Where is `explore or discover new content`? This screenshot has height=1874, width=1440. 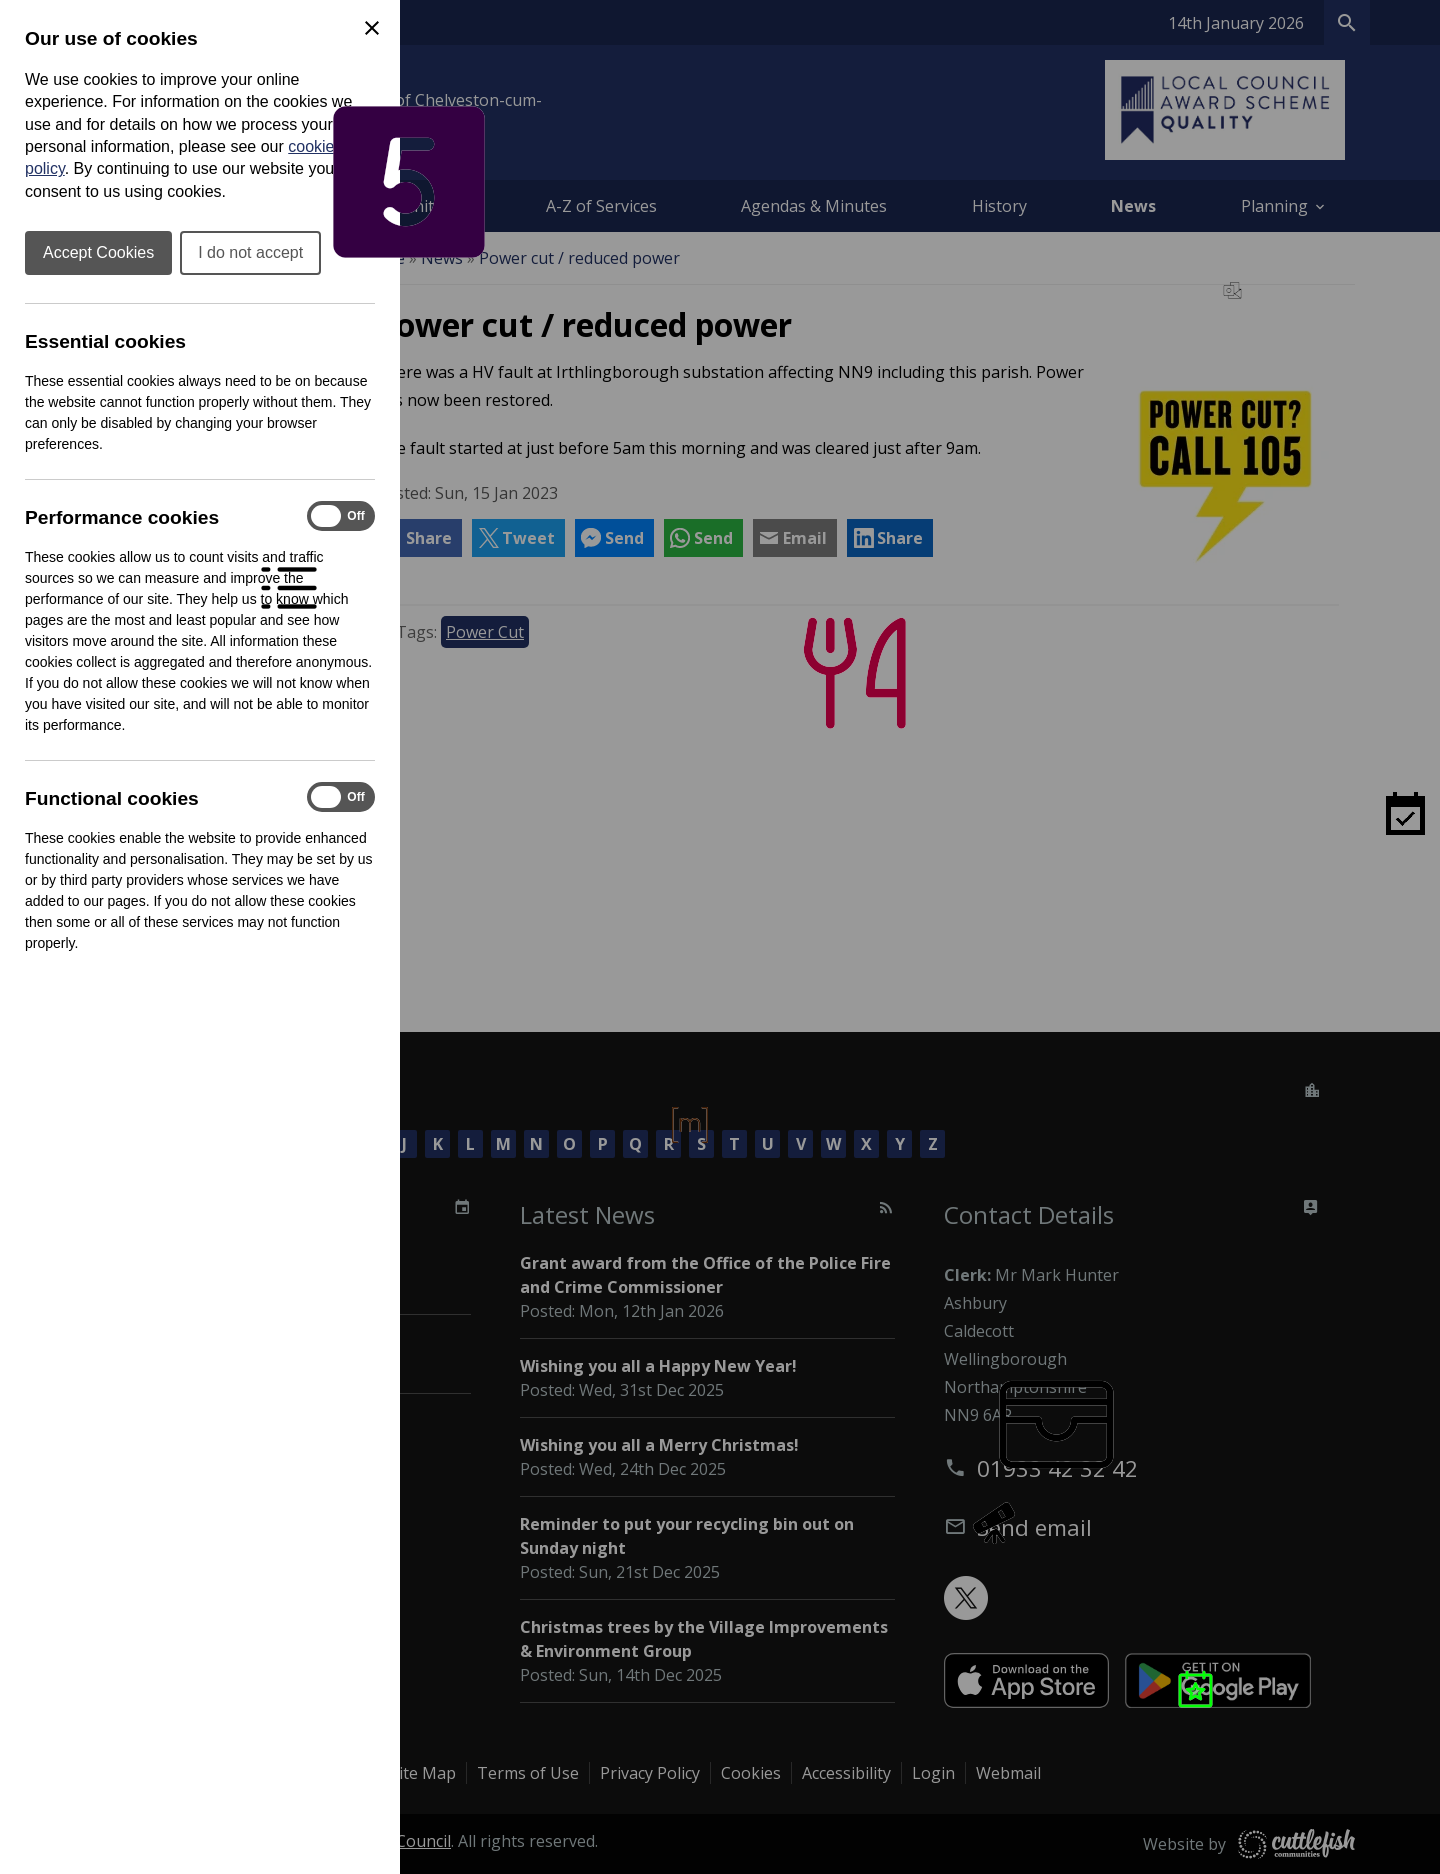 explore or discover new content is located at coordinates (994, 1523).